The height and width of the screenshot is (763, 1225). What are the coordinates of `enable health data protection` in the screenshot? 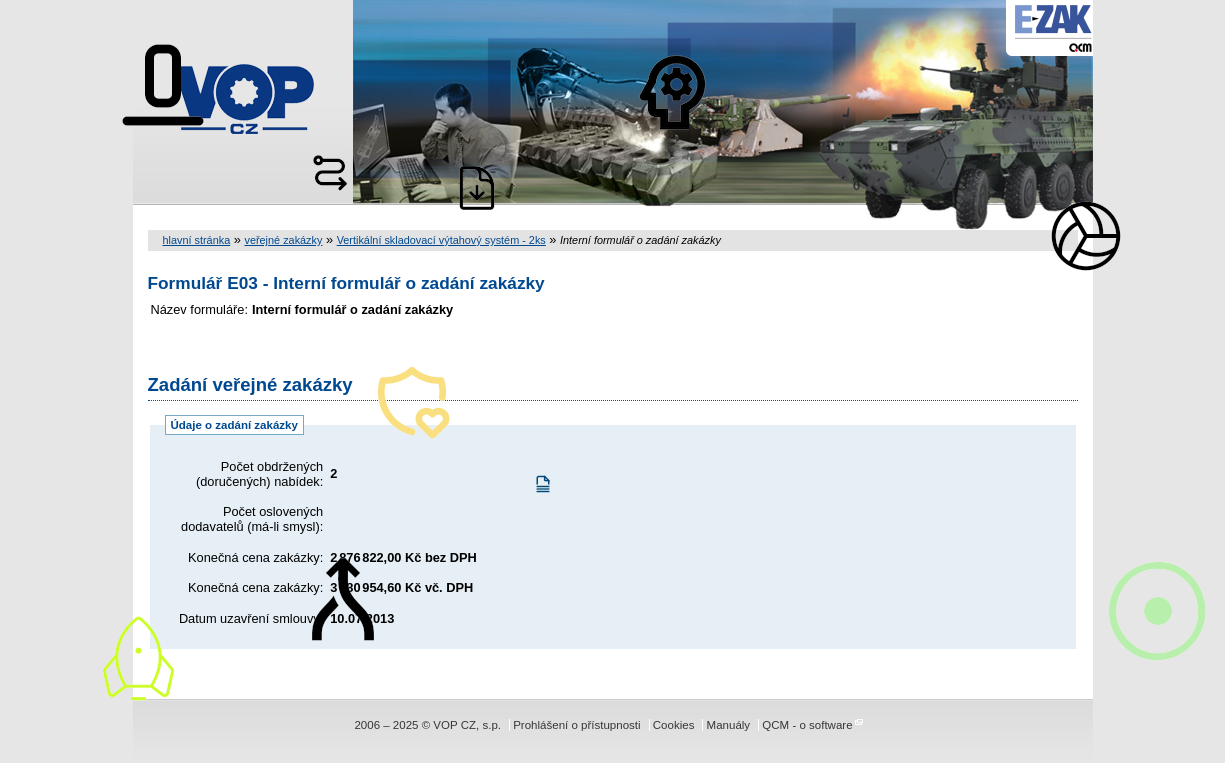 It's located at (412, 401).